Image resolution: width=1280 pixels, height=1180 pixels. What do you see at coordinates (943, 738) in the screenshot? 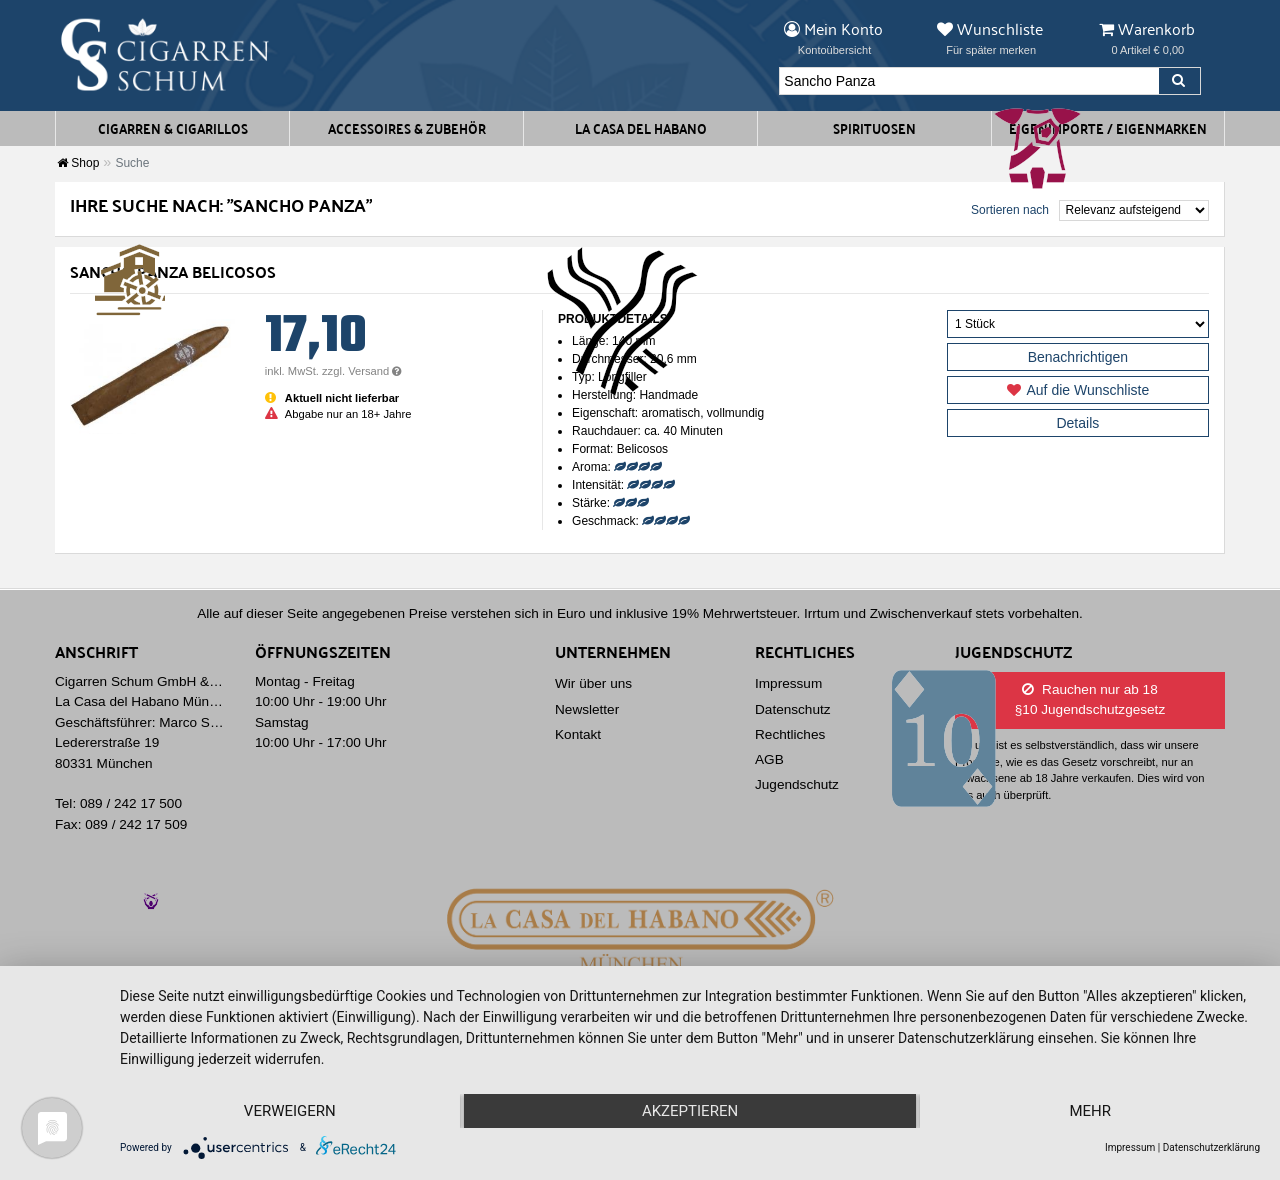
I see `ten of diamonds playing card` at bounding box center [943, 738].